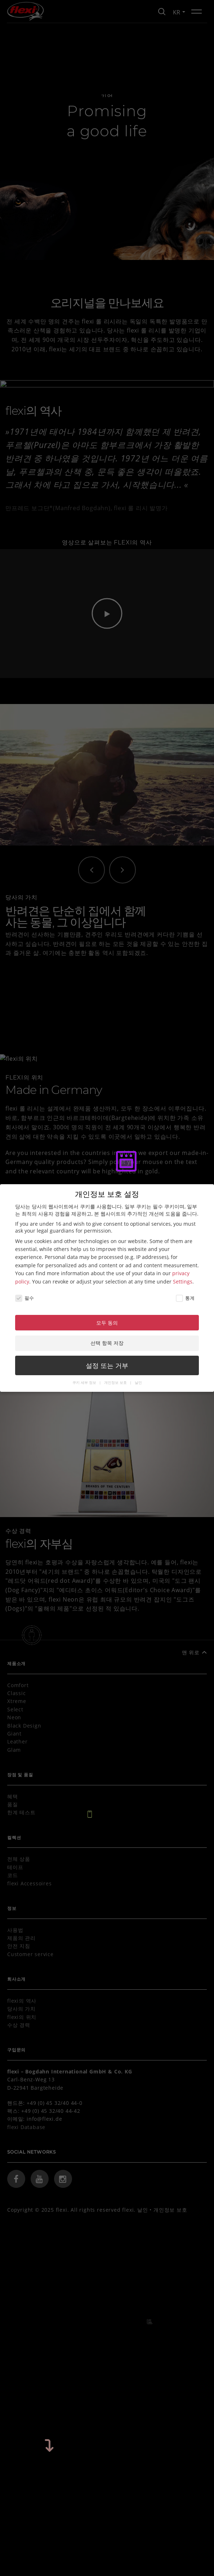  Describe the element at coordinates (32, 1635) in the screenshot. I see `creative commons attribution license indicator` at that location.